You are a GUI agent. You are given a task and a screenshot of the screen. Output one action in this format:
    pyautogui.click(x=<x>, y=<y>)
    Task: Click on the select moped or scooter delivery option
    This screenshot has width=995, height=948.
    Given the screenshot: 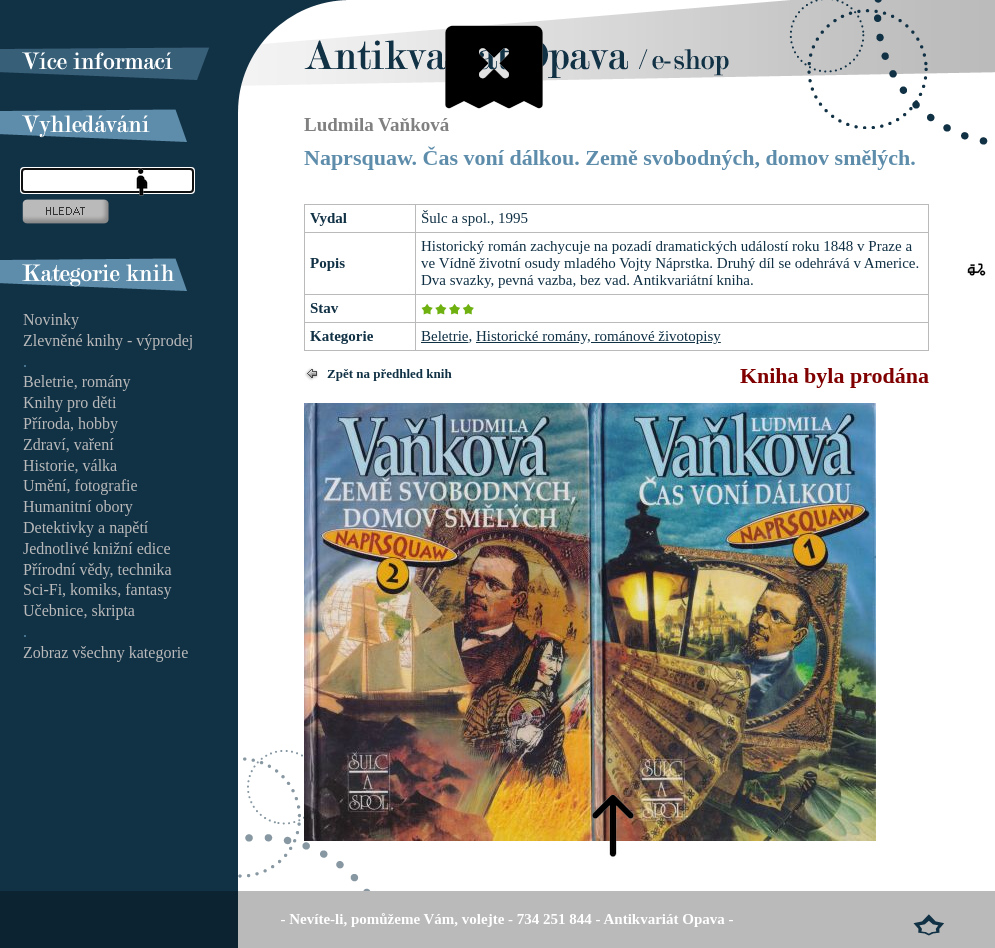 What is the action you would take?
    pyautogui.click(x=976, y=269)
    